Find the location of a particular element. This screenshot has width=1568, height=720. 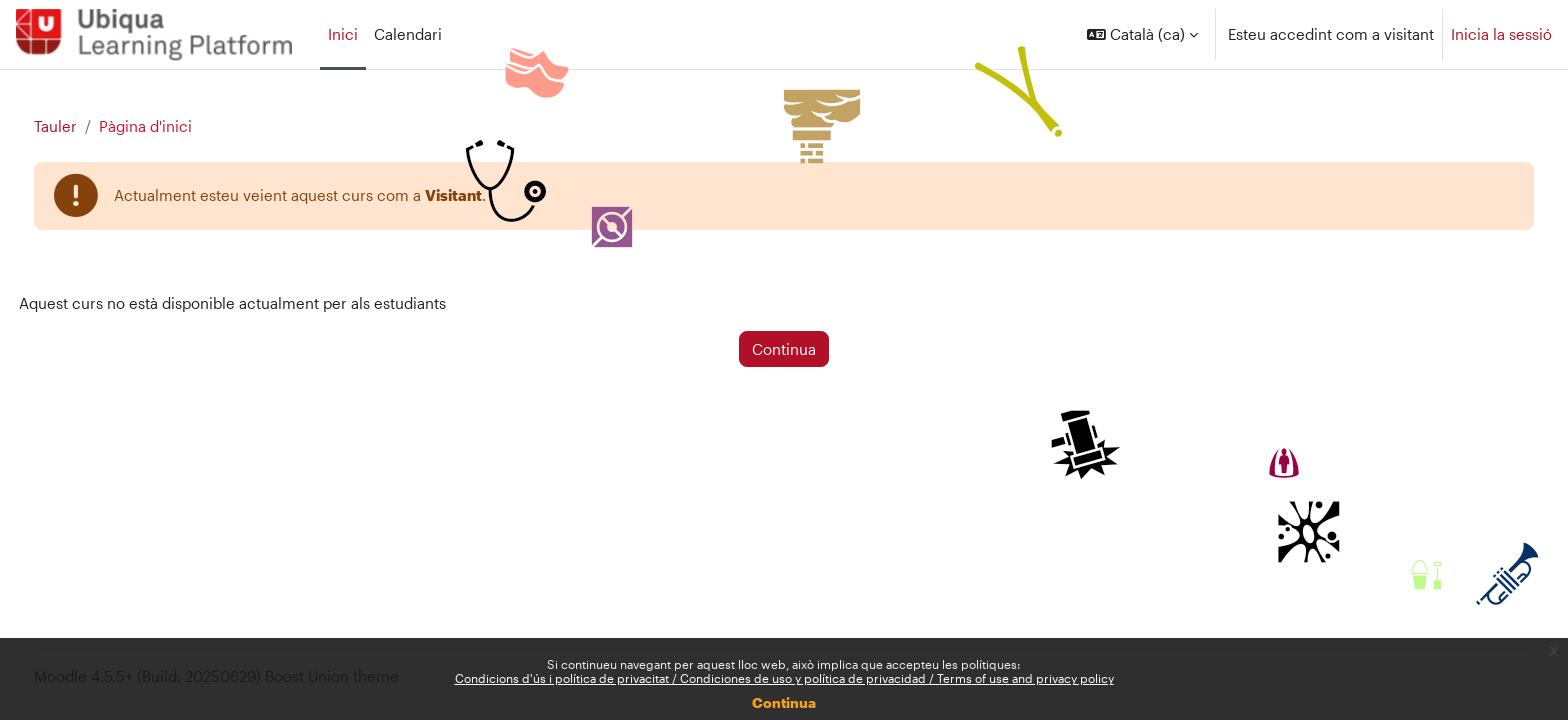

trigger a splatter or explosion effect is located at coordinates (1309, 532).